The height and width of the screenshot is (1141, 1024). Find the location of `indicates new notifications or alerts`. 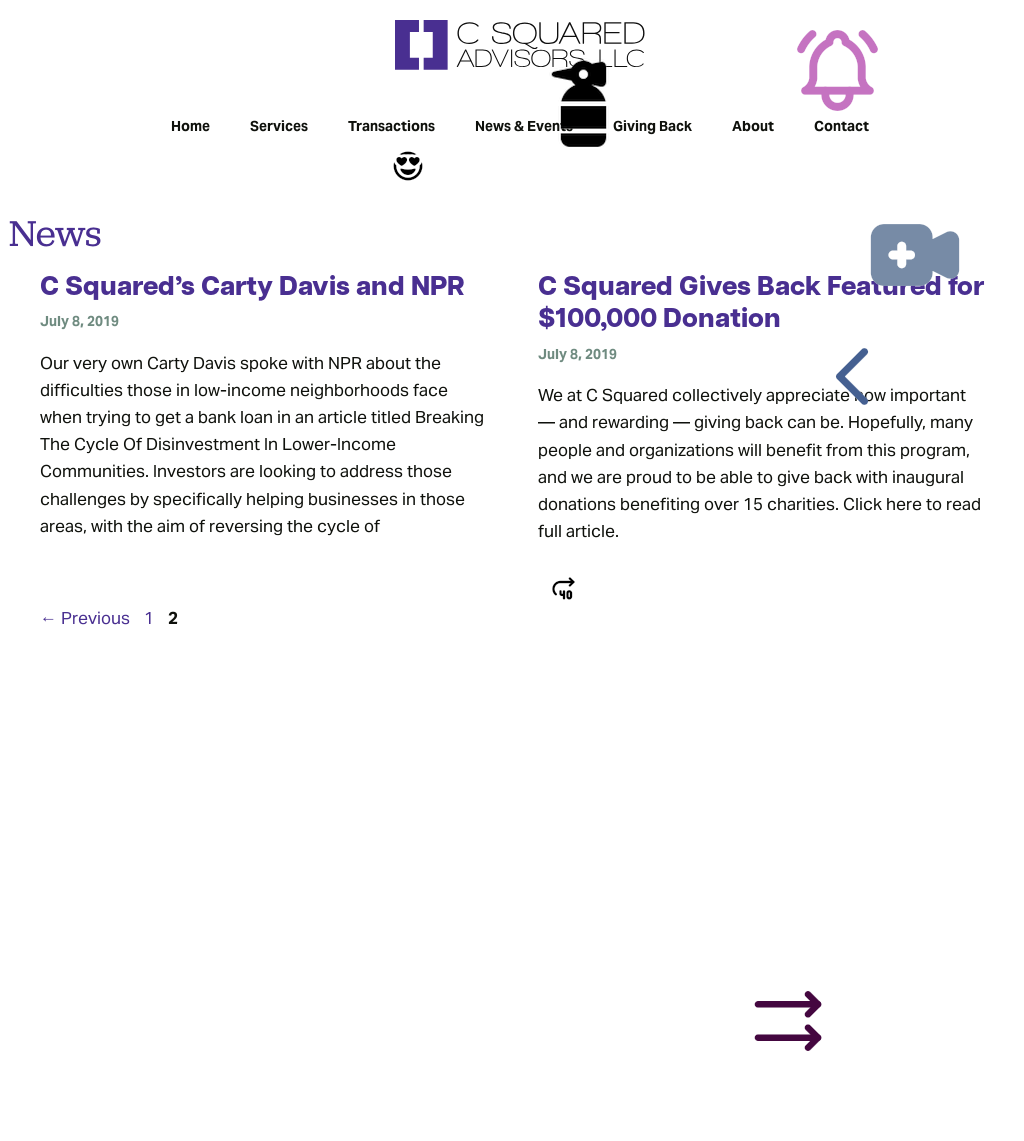

indicates new notifications or alerts is located at coordinates (837, 70).